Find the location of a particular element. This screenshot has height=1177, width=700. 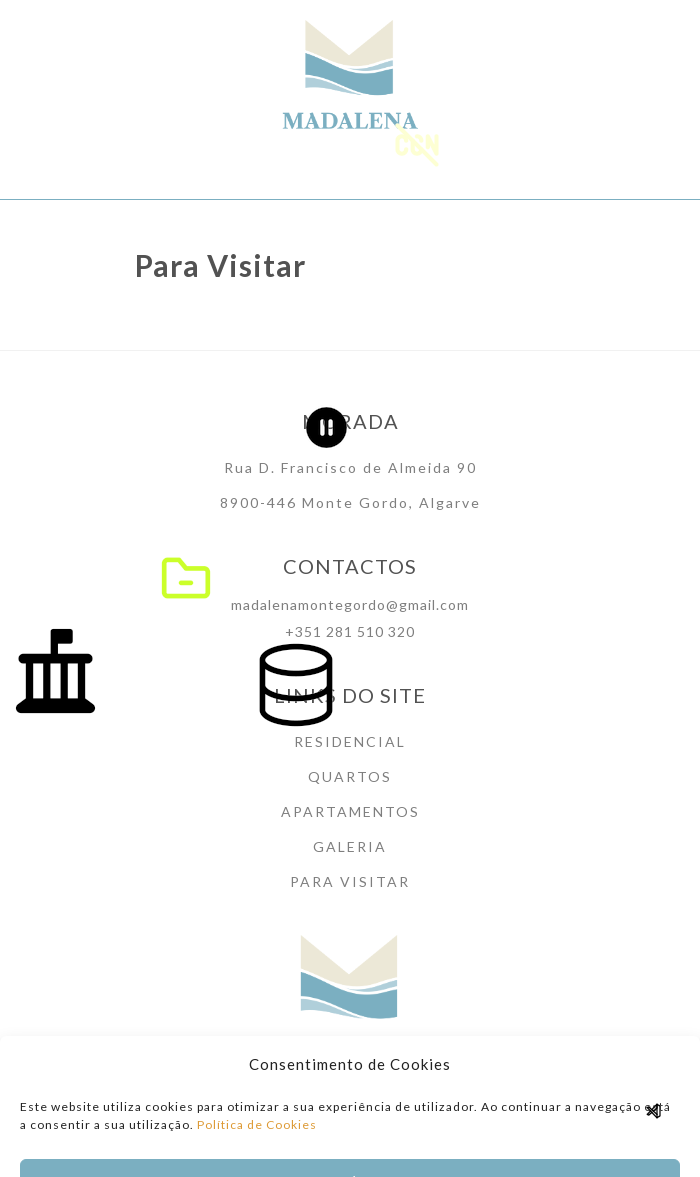

open visual studio code is located at coordinates (654, 1111).